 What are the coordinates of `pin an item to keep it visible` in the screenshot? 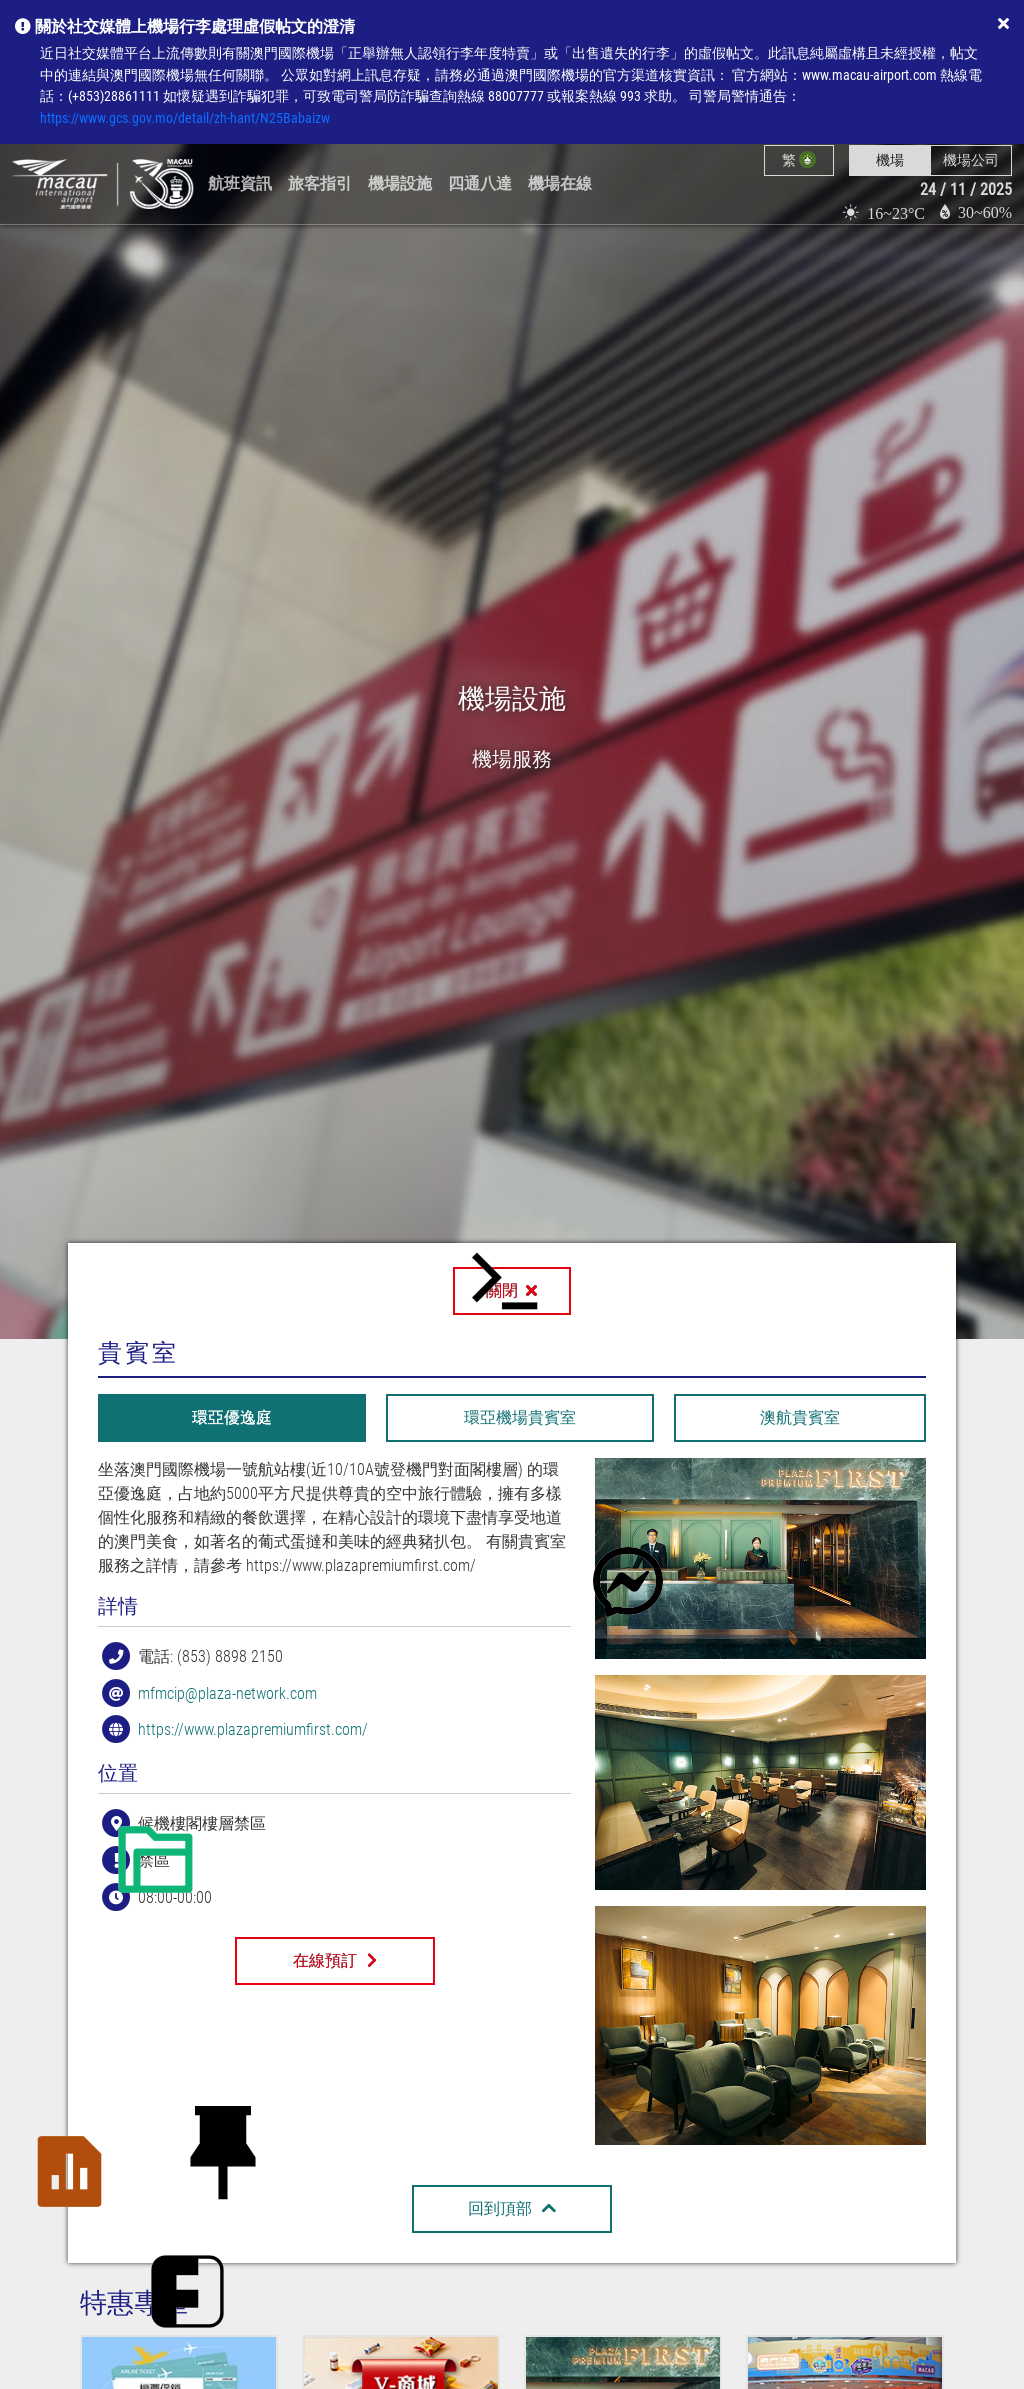 It's located at (223, 2148).